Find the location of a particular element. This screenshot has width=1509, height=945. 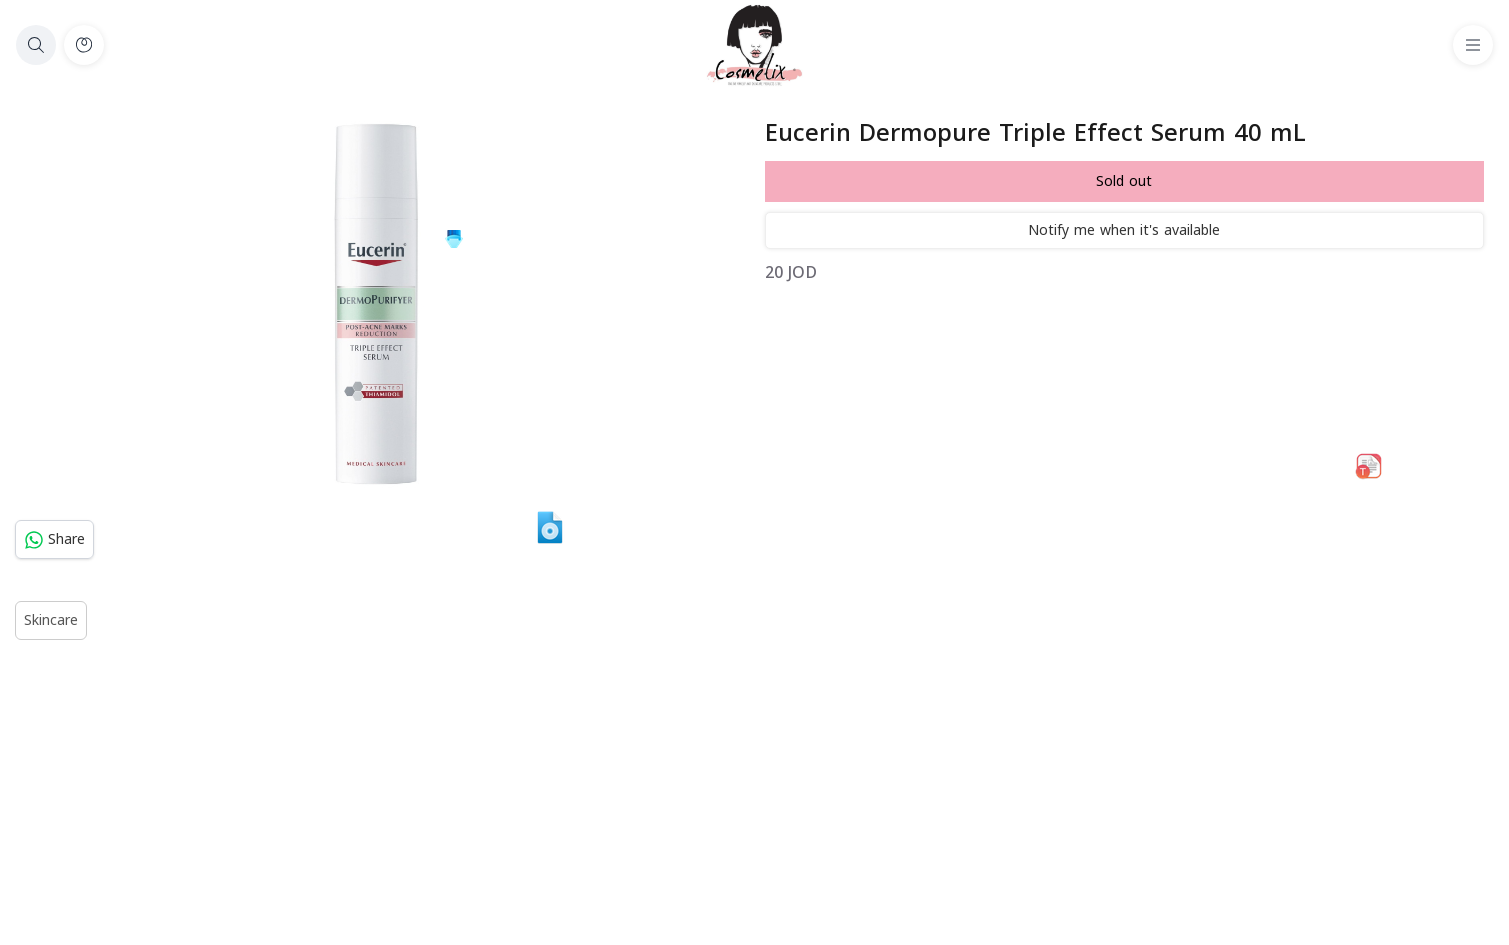

open FreeOffice TextMaker word processor is located at coordinates (1369, 466).